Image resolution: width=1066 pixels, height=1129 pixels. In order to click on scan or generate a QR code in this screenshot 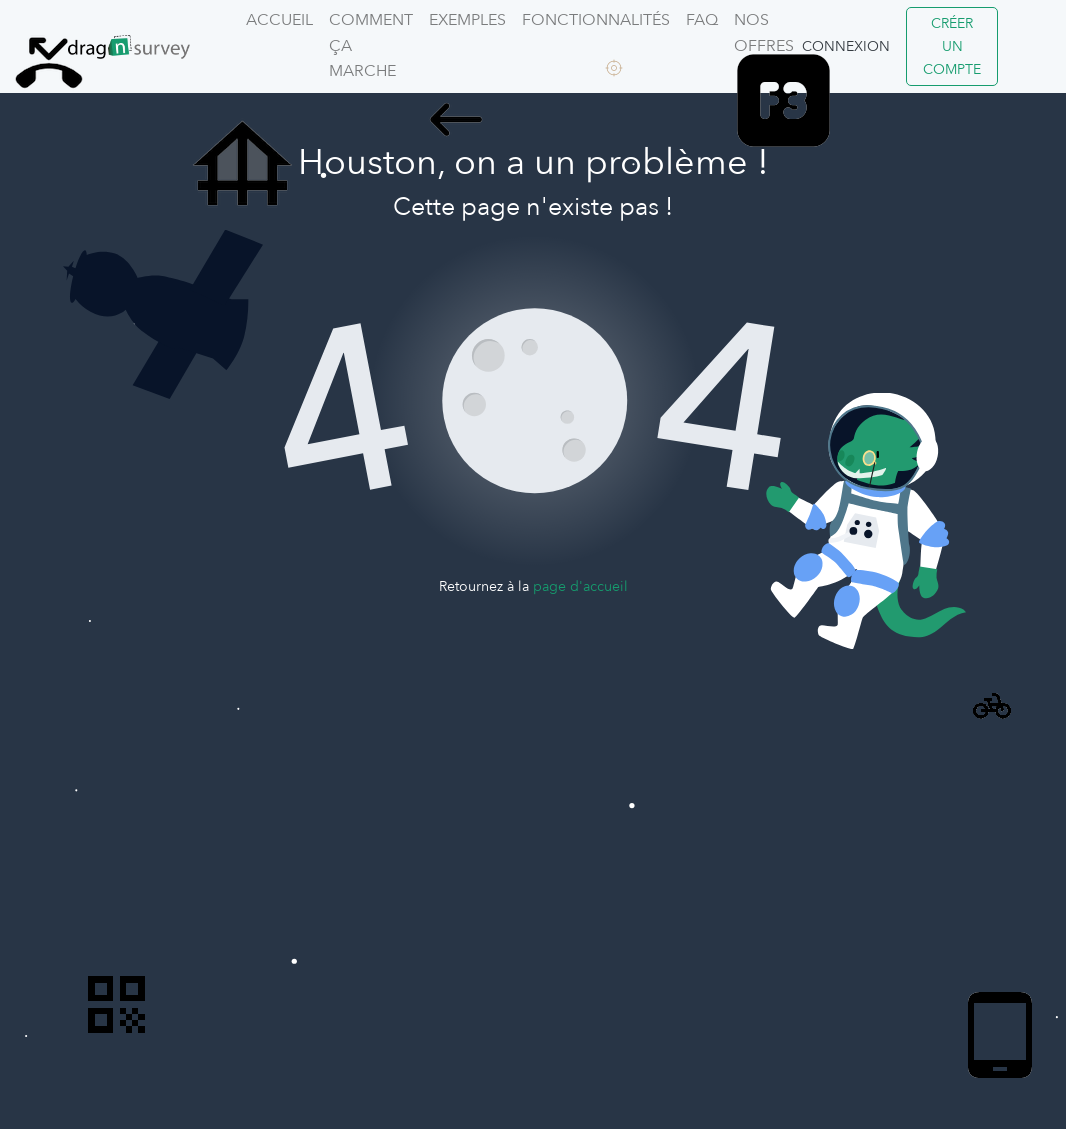, I will do `click(116, 1004)`.